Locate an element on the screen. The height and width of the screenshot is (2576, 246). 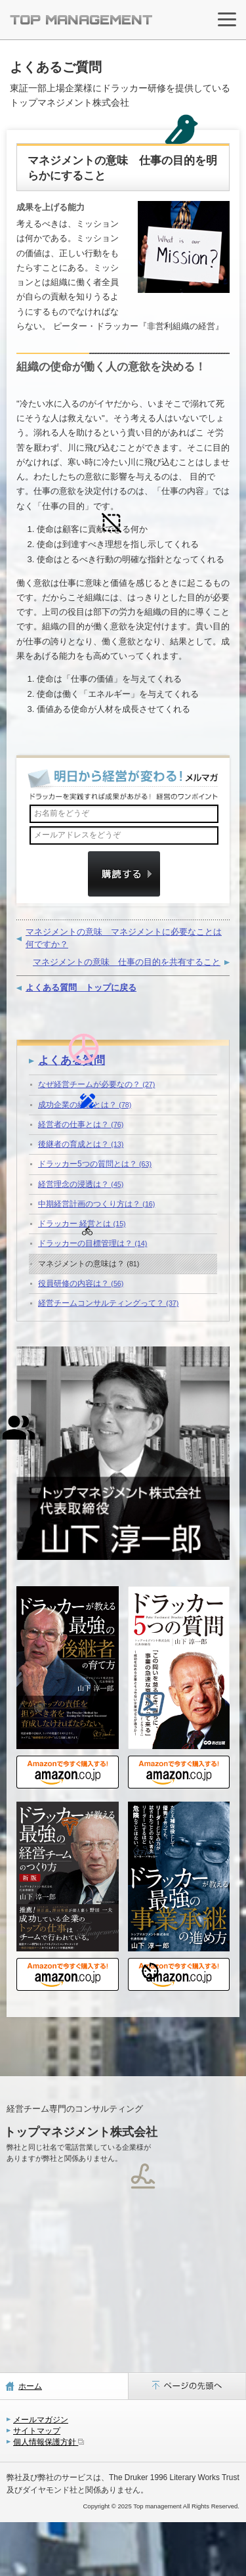
Tesla brand logo is located at coordinates (70, 1826).